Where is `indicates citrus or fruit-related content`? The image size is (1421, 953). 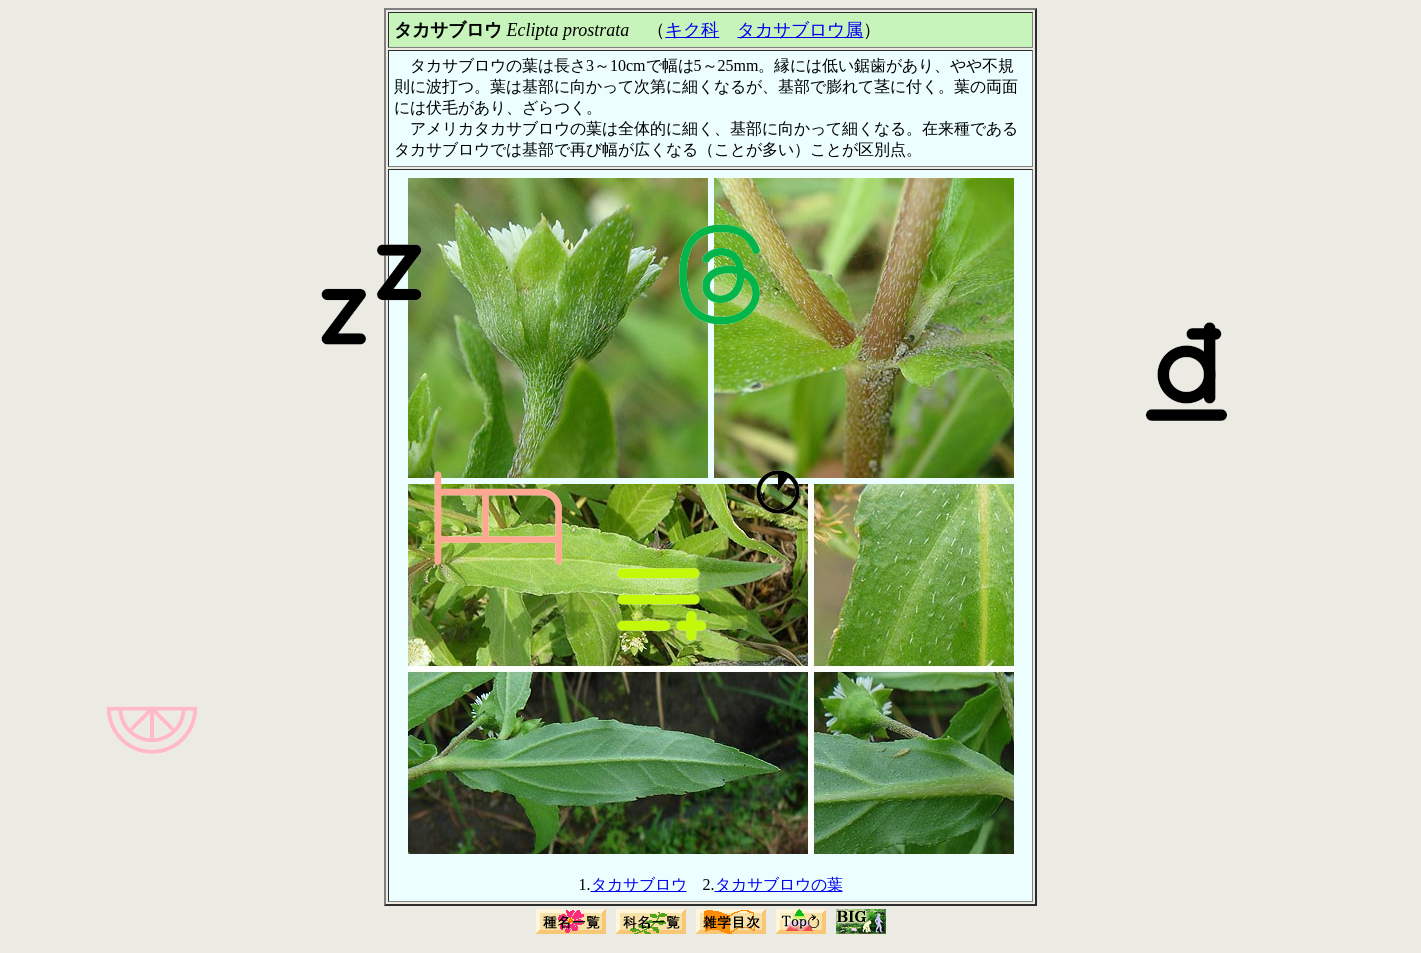 indicates citrus or fruit-related content is located at coordinates (152, 723).